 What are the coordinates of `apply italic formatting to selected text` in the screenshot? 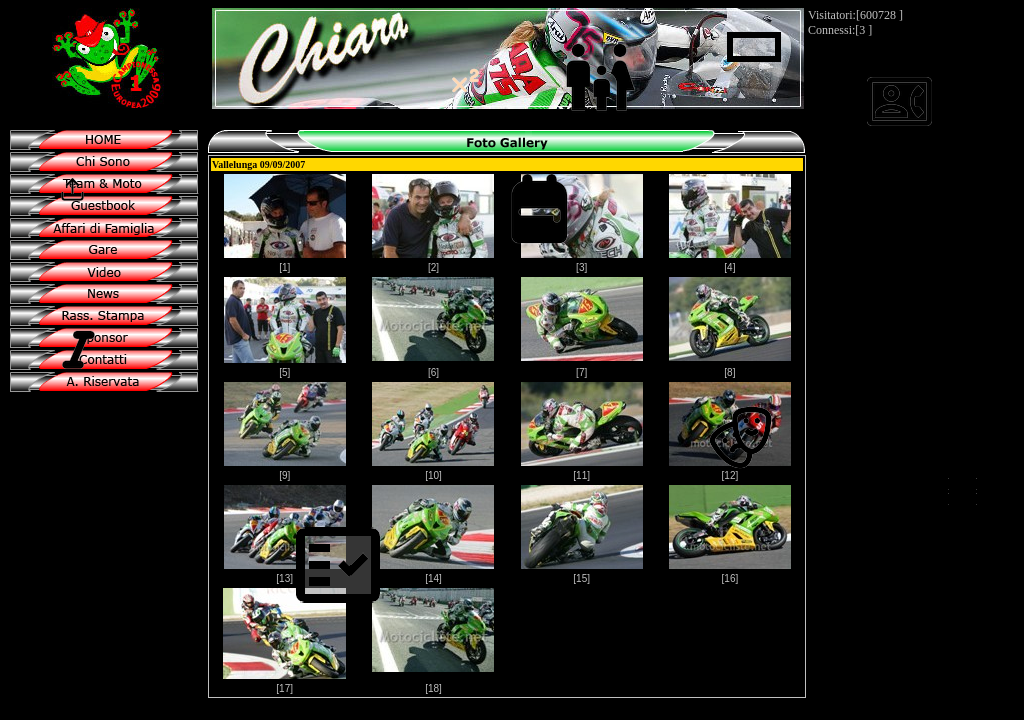 It's located at (78, 352).